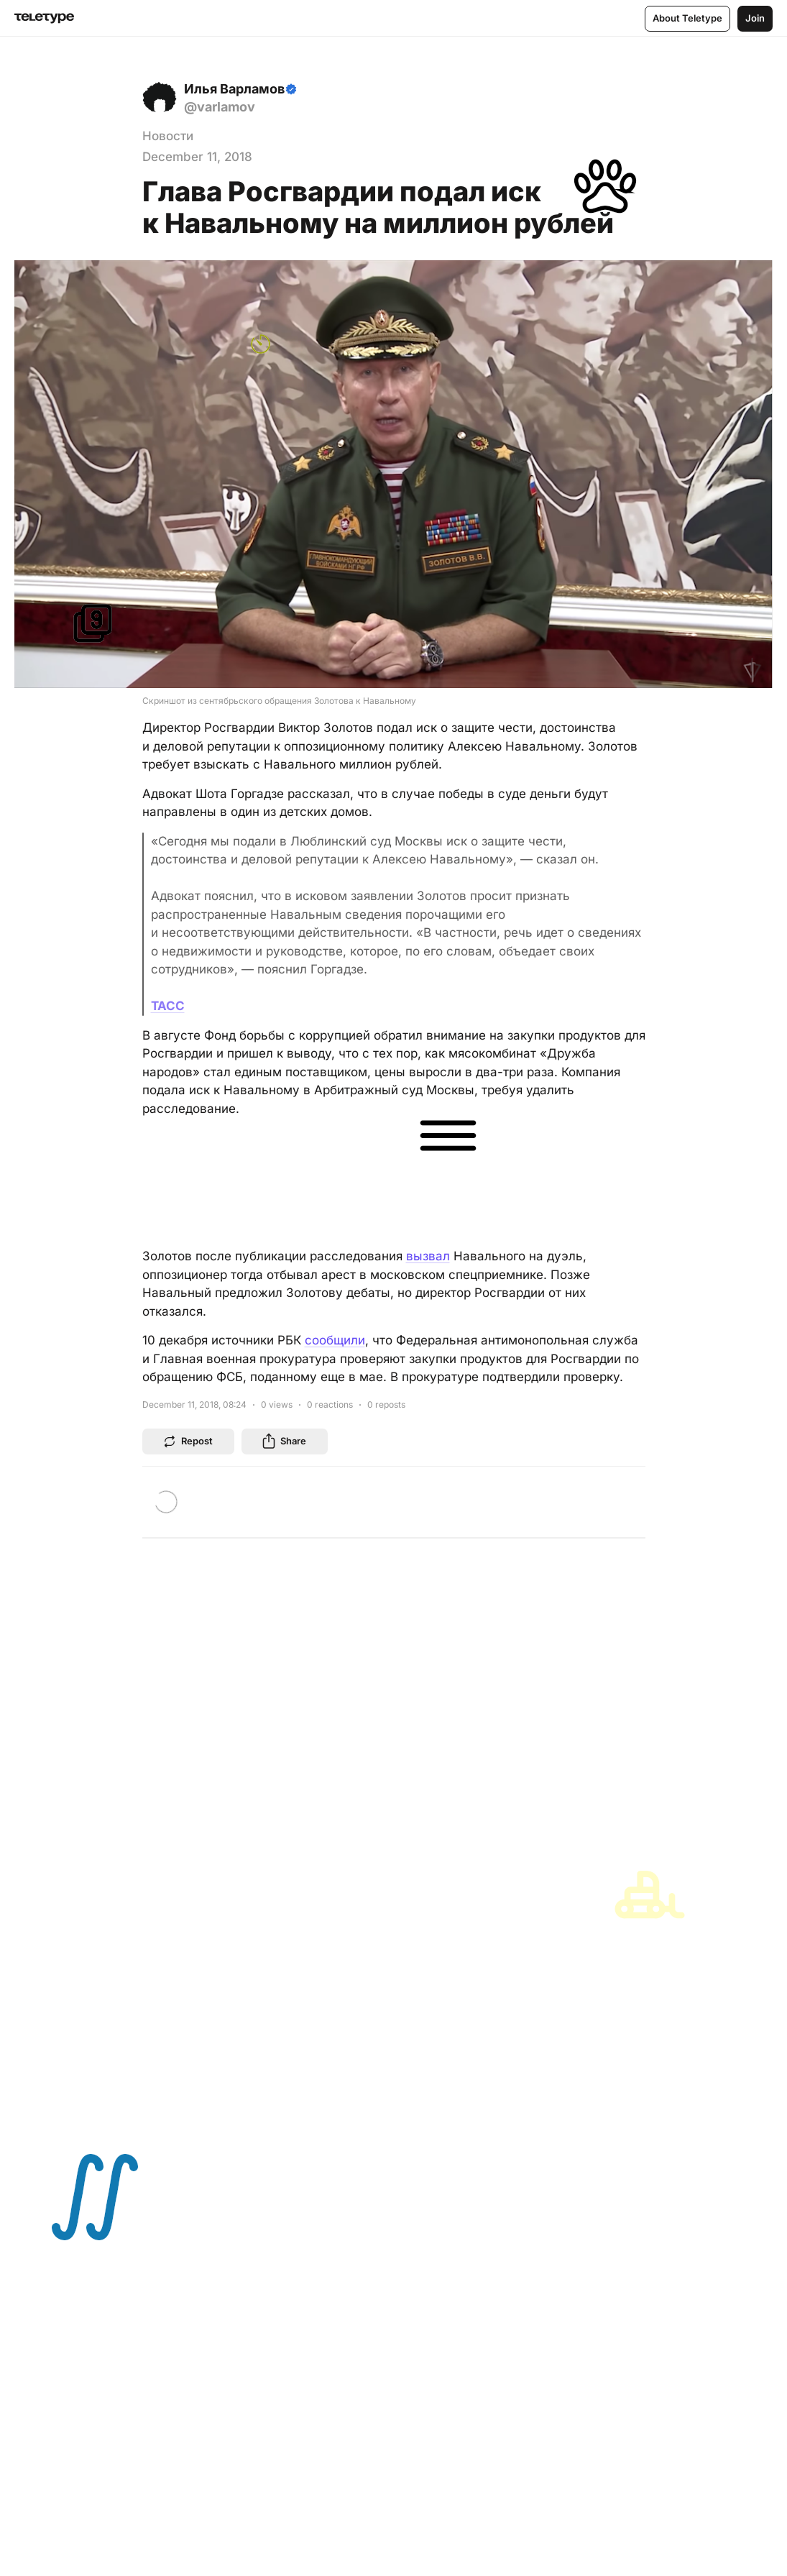  I want to click on open navigation menu, so click(448, 1135).